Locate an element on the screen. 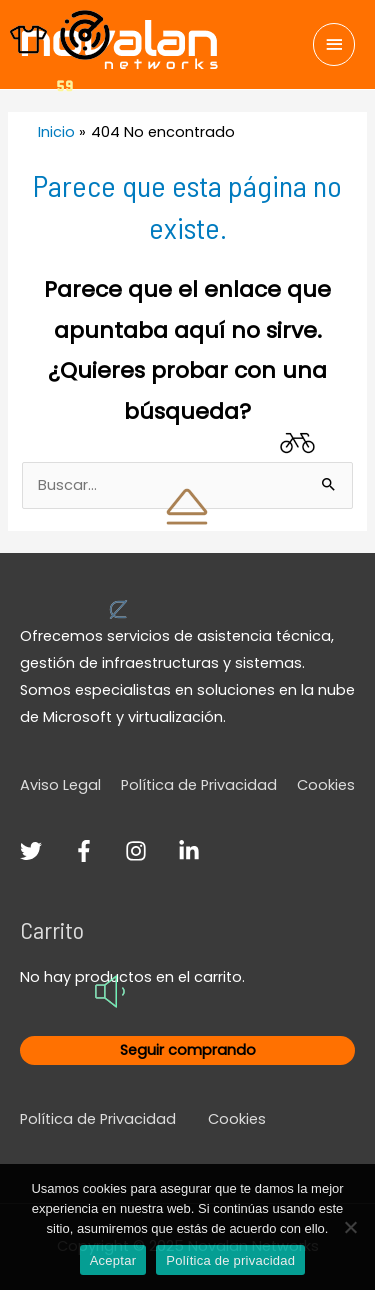 This screenshot has width=375, height=1290. adjust volume to low level is located at coordinates (112, 991).